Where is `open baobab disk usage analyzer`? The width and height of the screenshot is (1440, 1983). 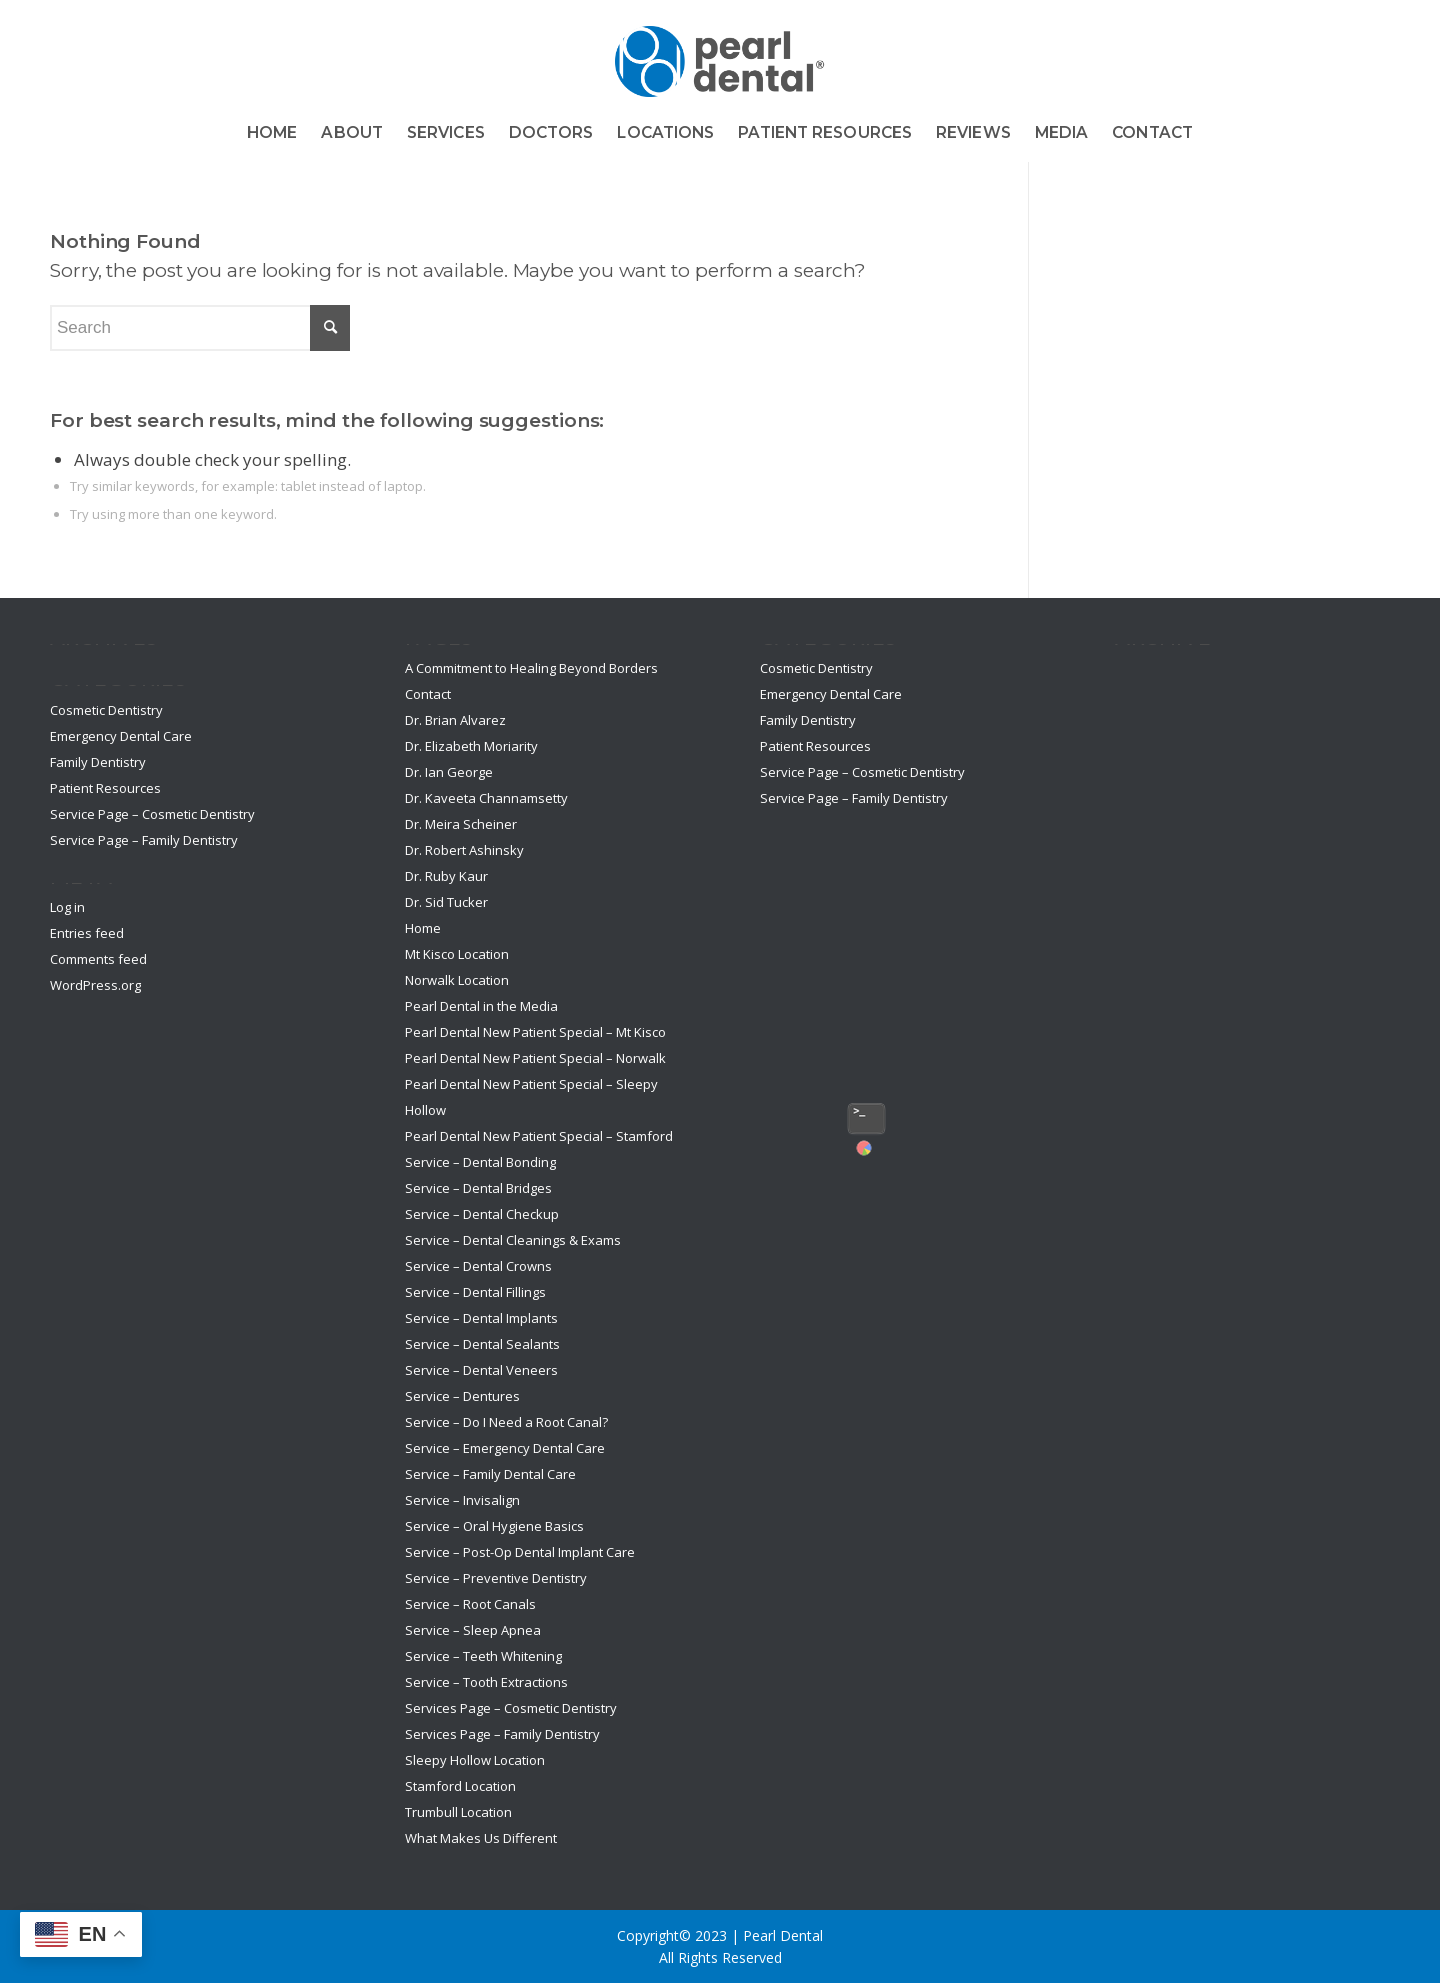 open baobab disk usage analyzer is located at coordinates (864, 1148).